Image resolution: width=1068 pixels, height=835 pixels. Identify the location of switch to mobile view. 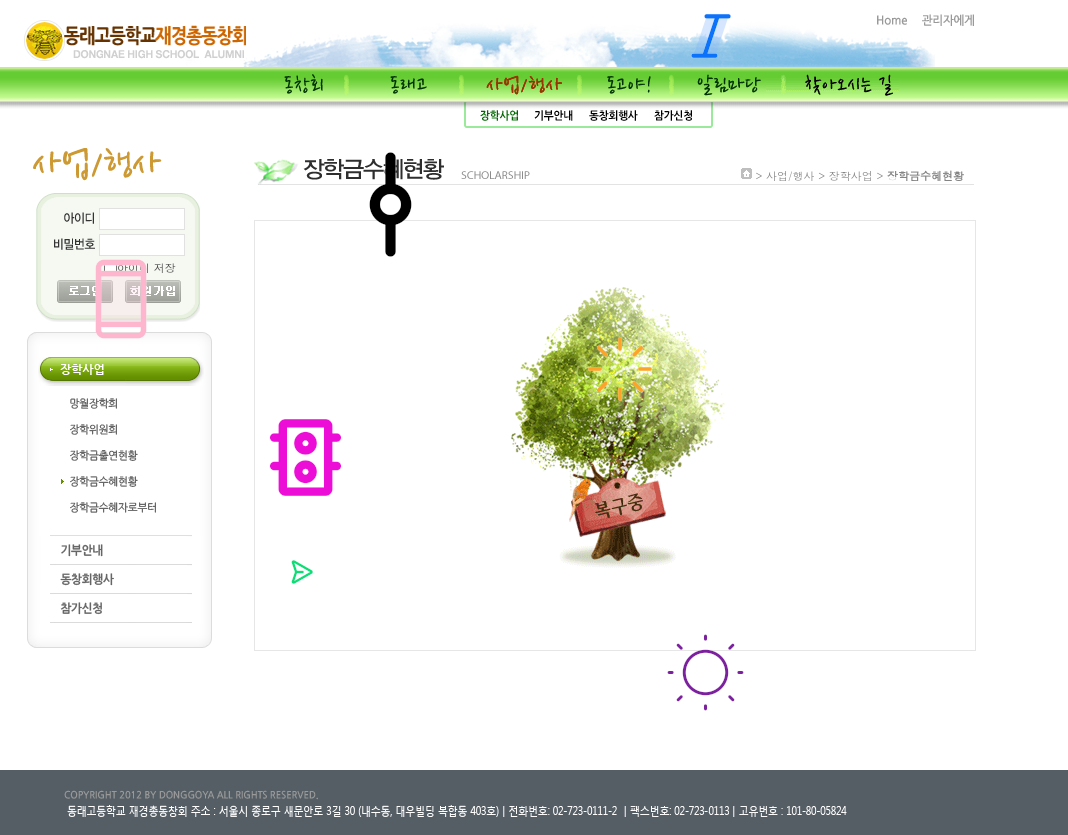
(121, 299).